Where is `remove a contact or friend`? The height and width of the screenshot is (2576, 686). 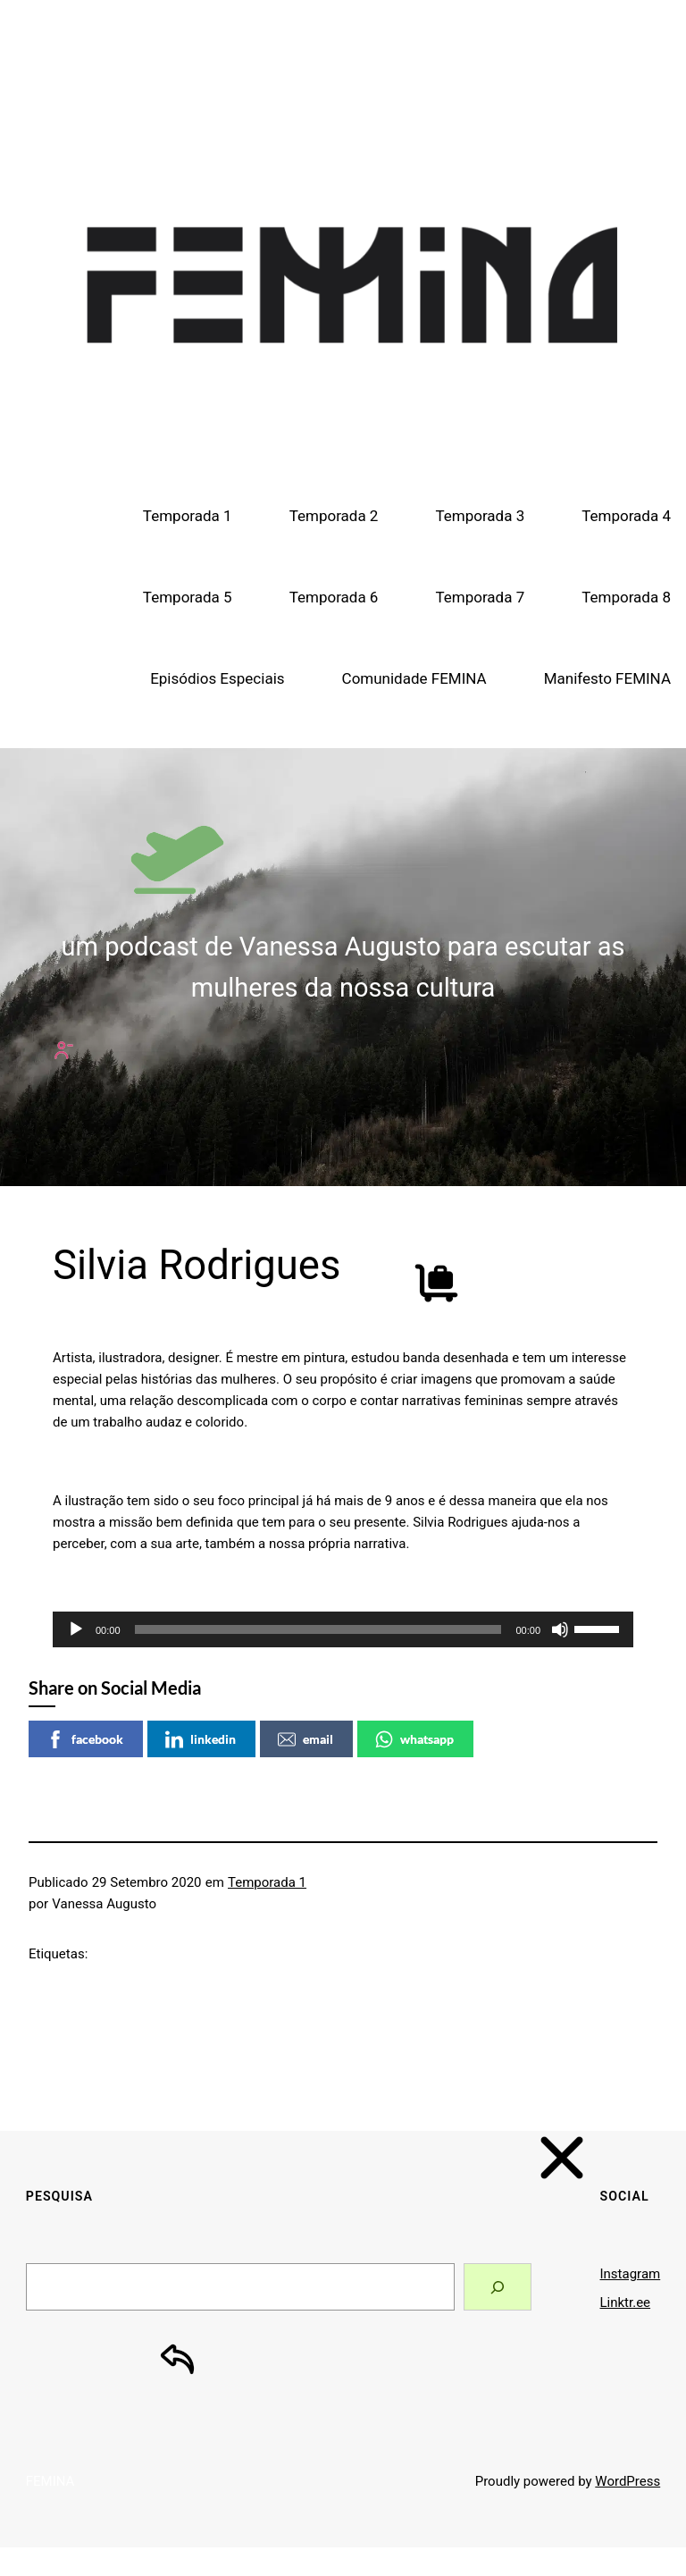 remove a contact or friend is located at coordinates (63, 1050).